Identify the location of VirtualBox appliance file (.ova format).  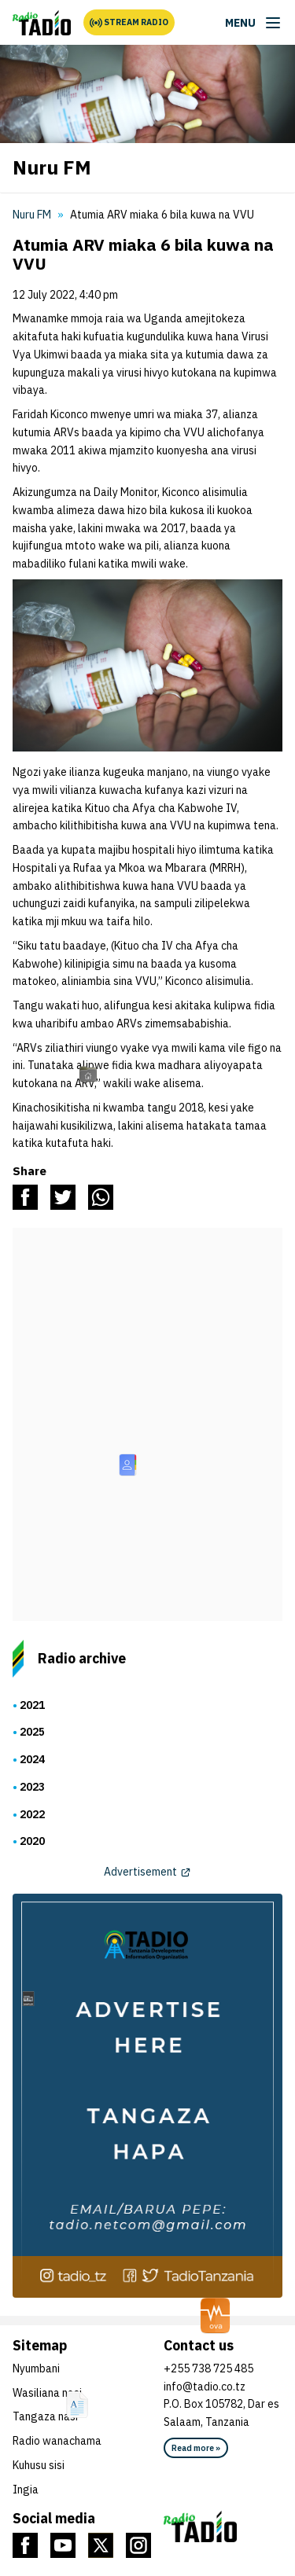
(215, 2315).